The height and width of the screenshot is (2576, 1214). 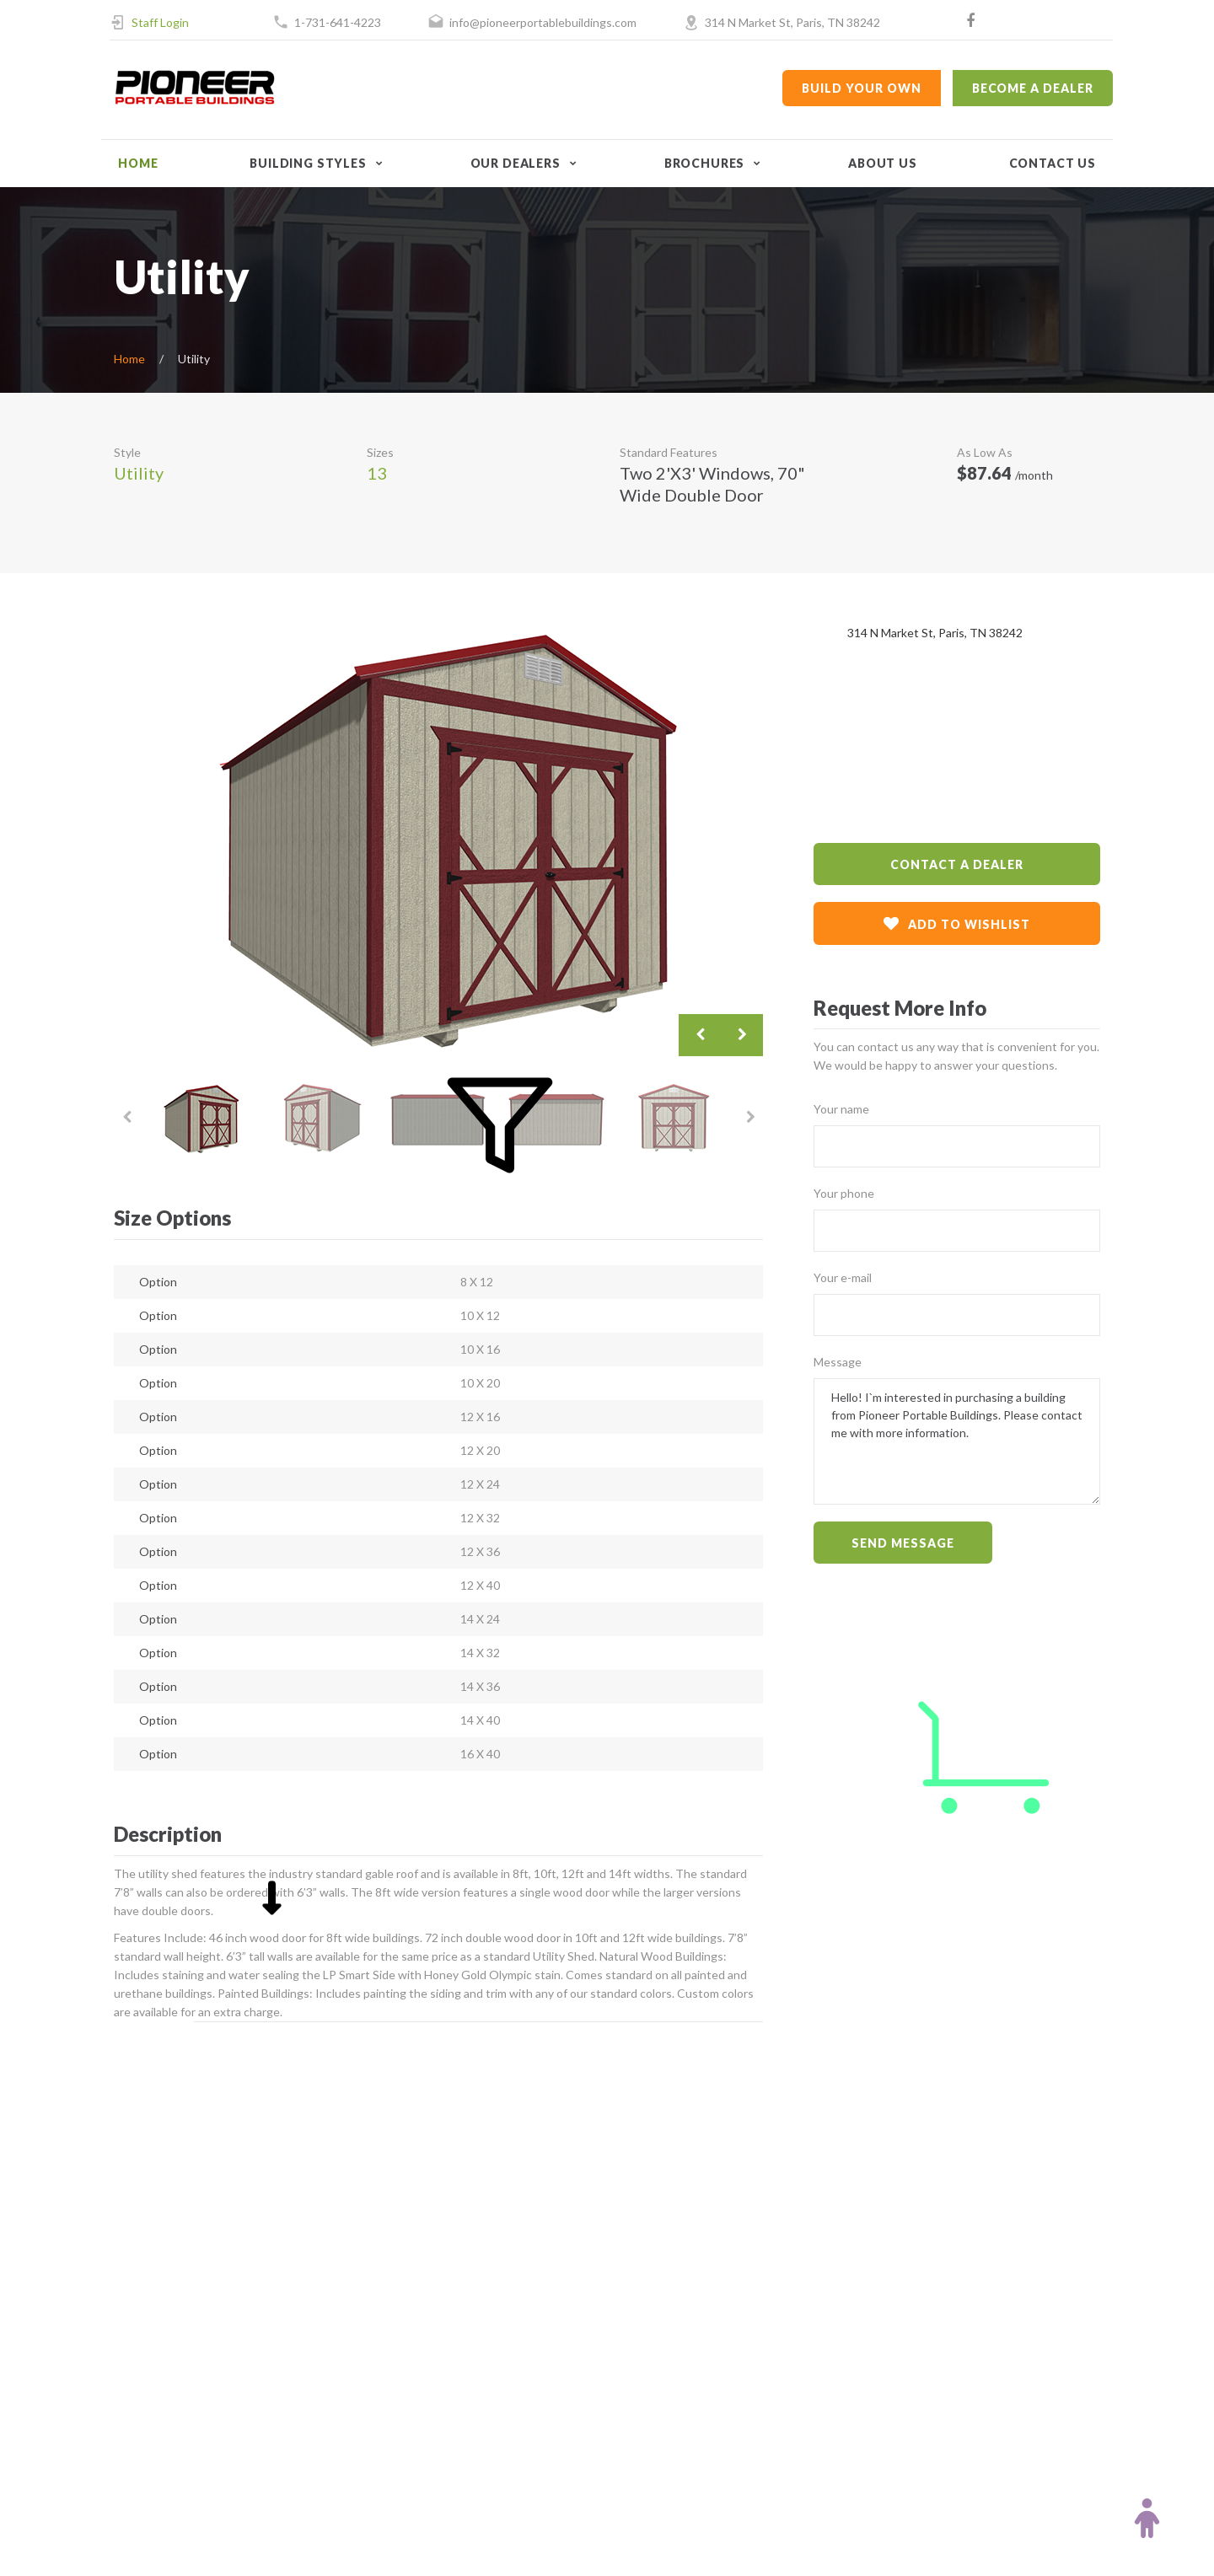 What do you see at coordinates (500, 1125) in the screenshot?
I see `filter or sort content` at bounding box center [500, 1125].